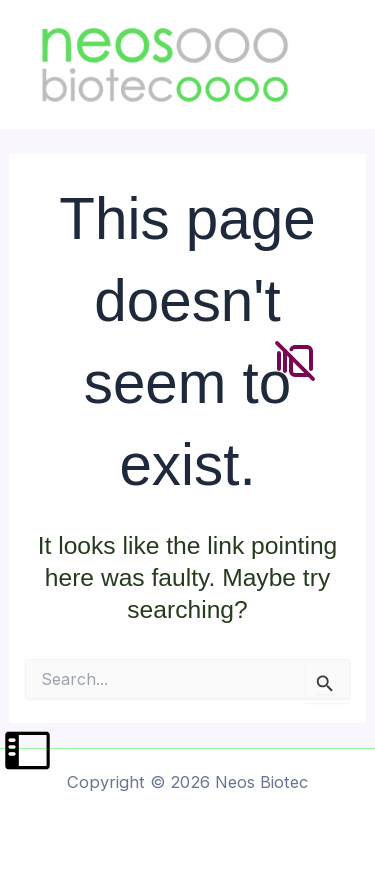 The height and width of the screenshot is (869, 375). I want to click on toggle the sidebar panel, so click(27, 750).